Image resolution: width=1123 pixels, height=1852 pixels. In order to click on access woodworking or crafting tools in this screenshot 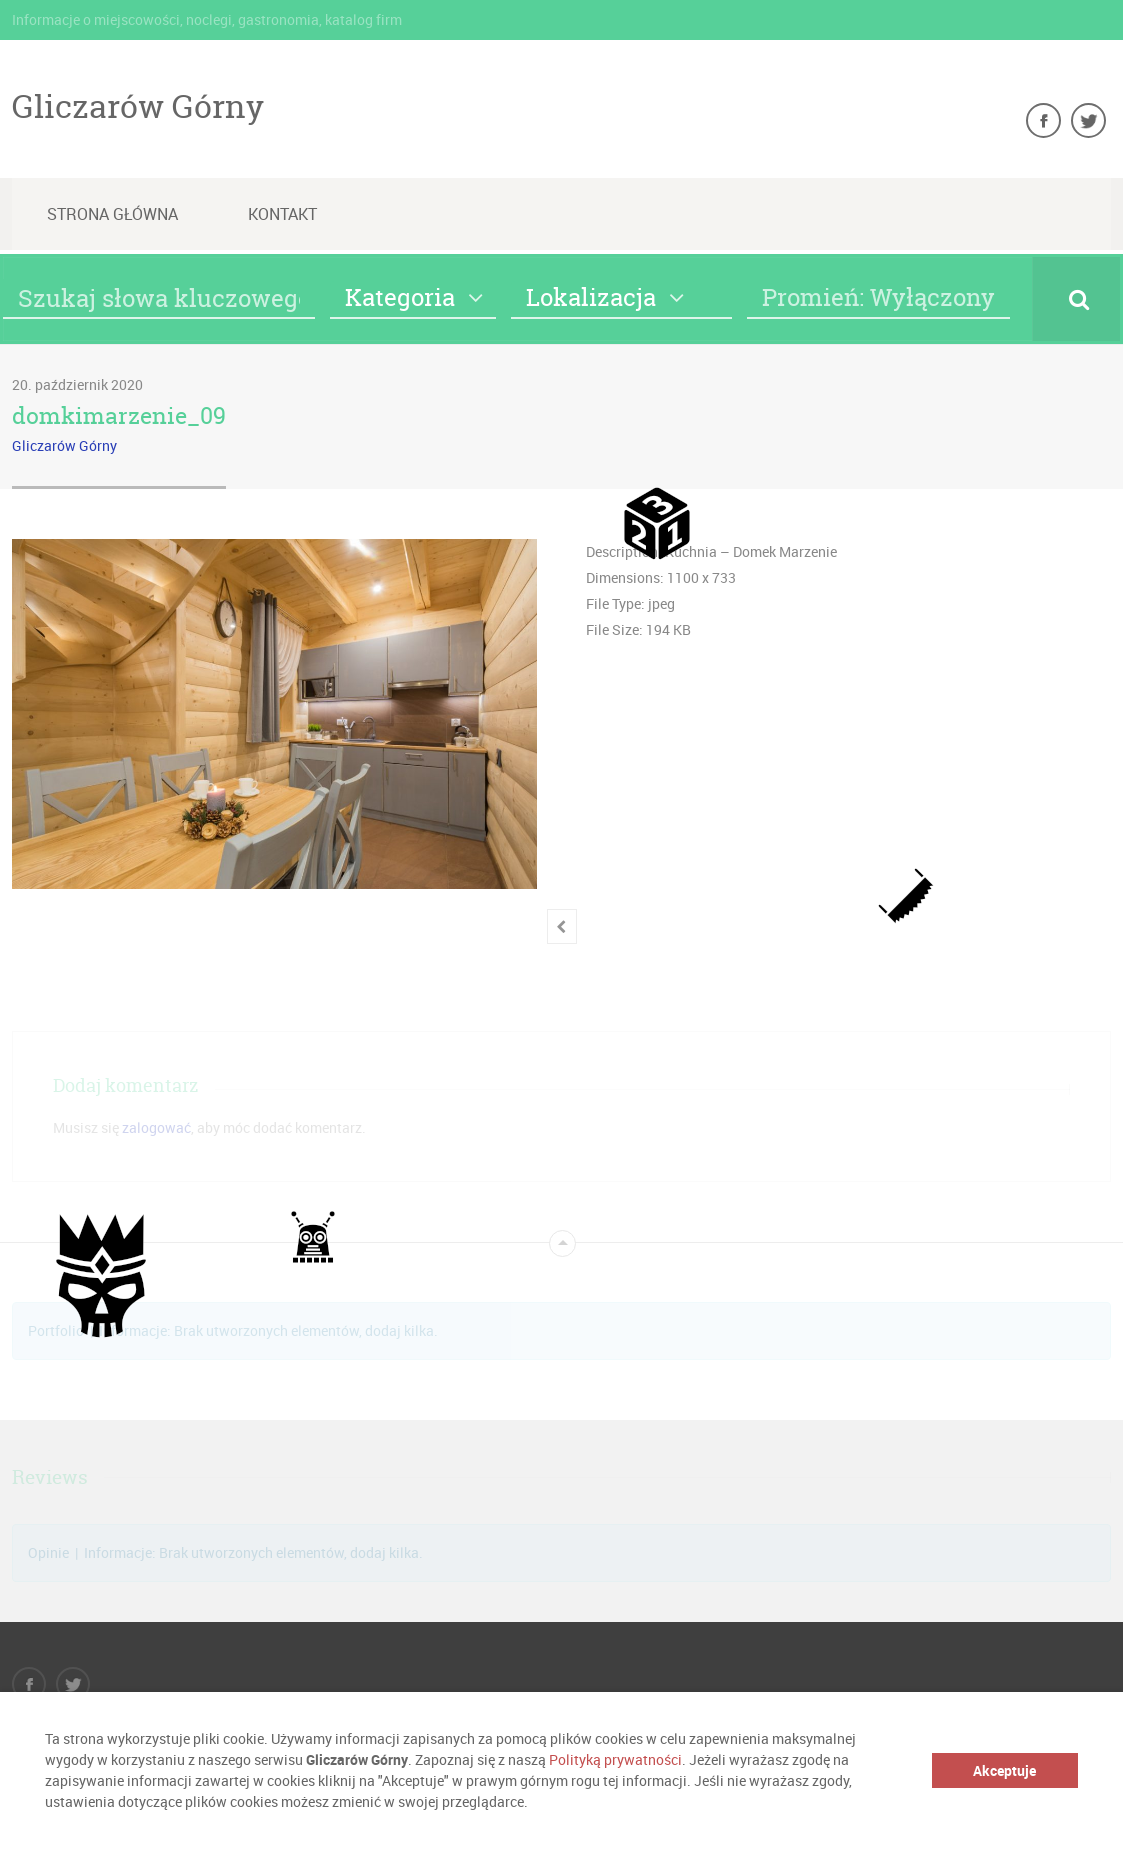, I will do `click(906, 896)`.